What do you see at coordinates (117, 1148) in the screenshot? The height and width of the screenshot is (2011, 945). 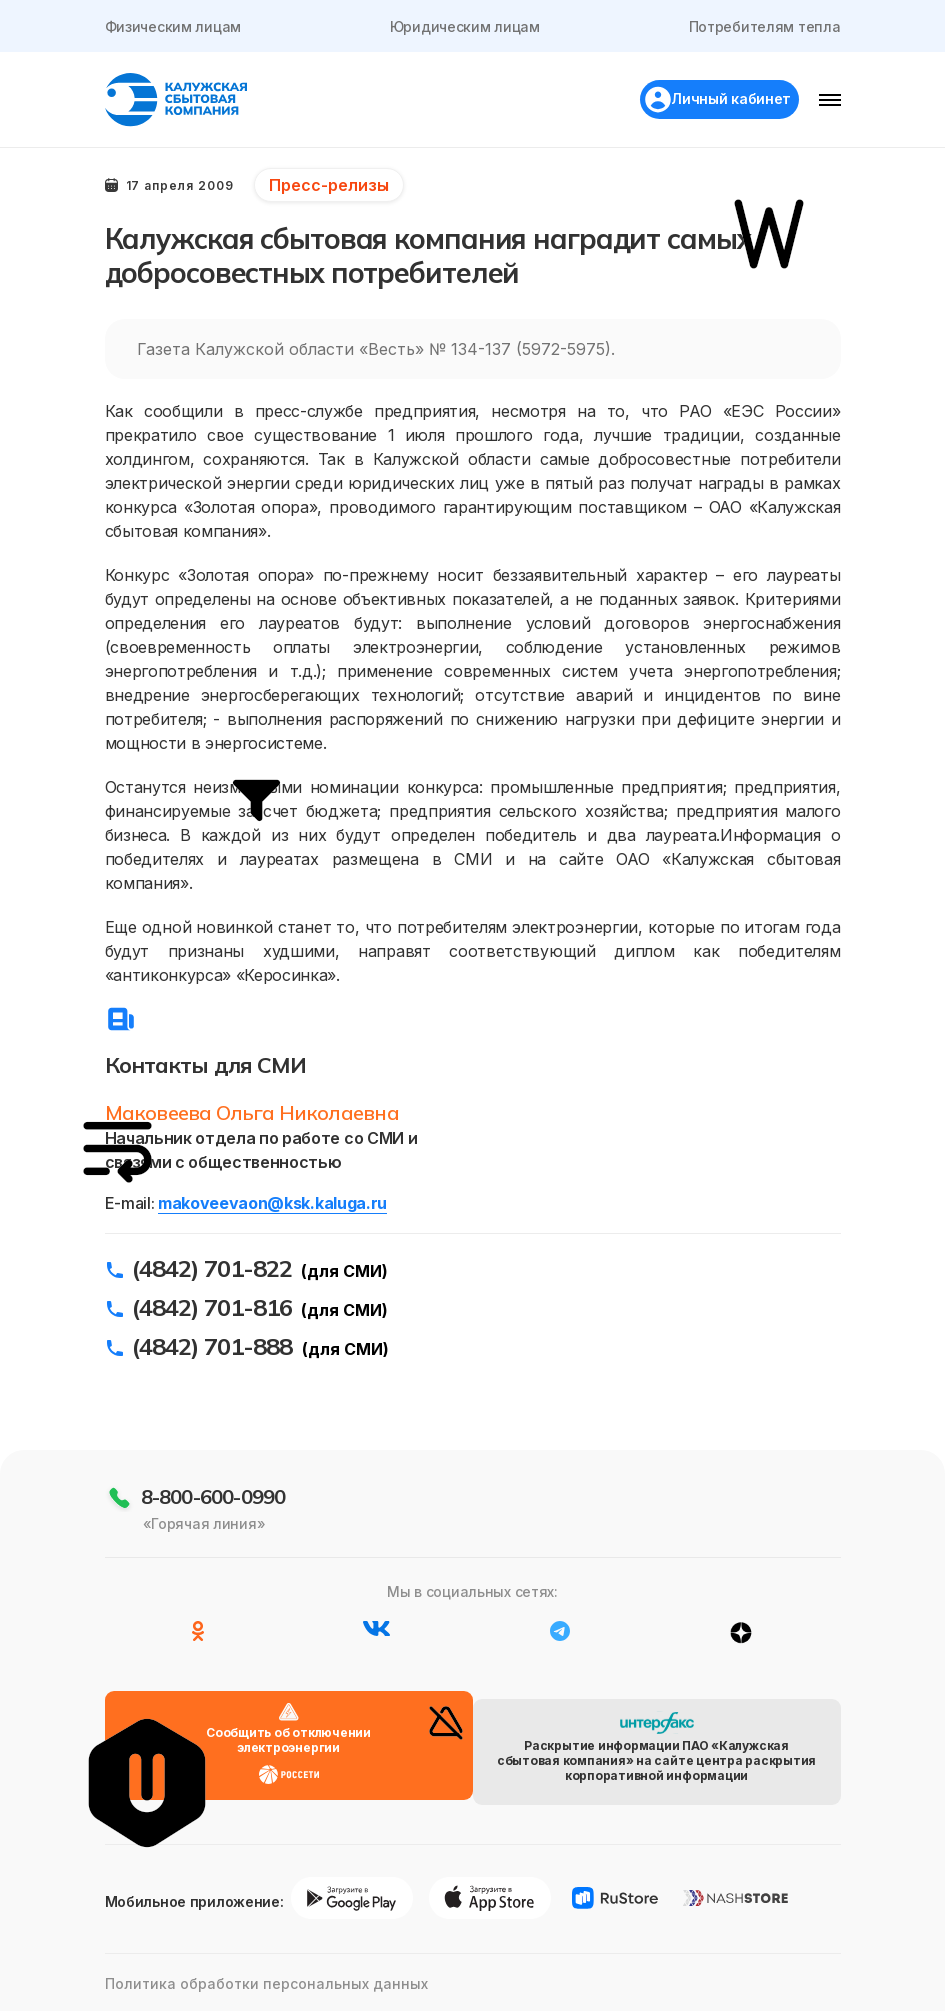 I see `toggle text wrapping in a document or editor` at bounding box center [117, 1148].